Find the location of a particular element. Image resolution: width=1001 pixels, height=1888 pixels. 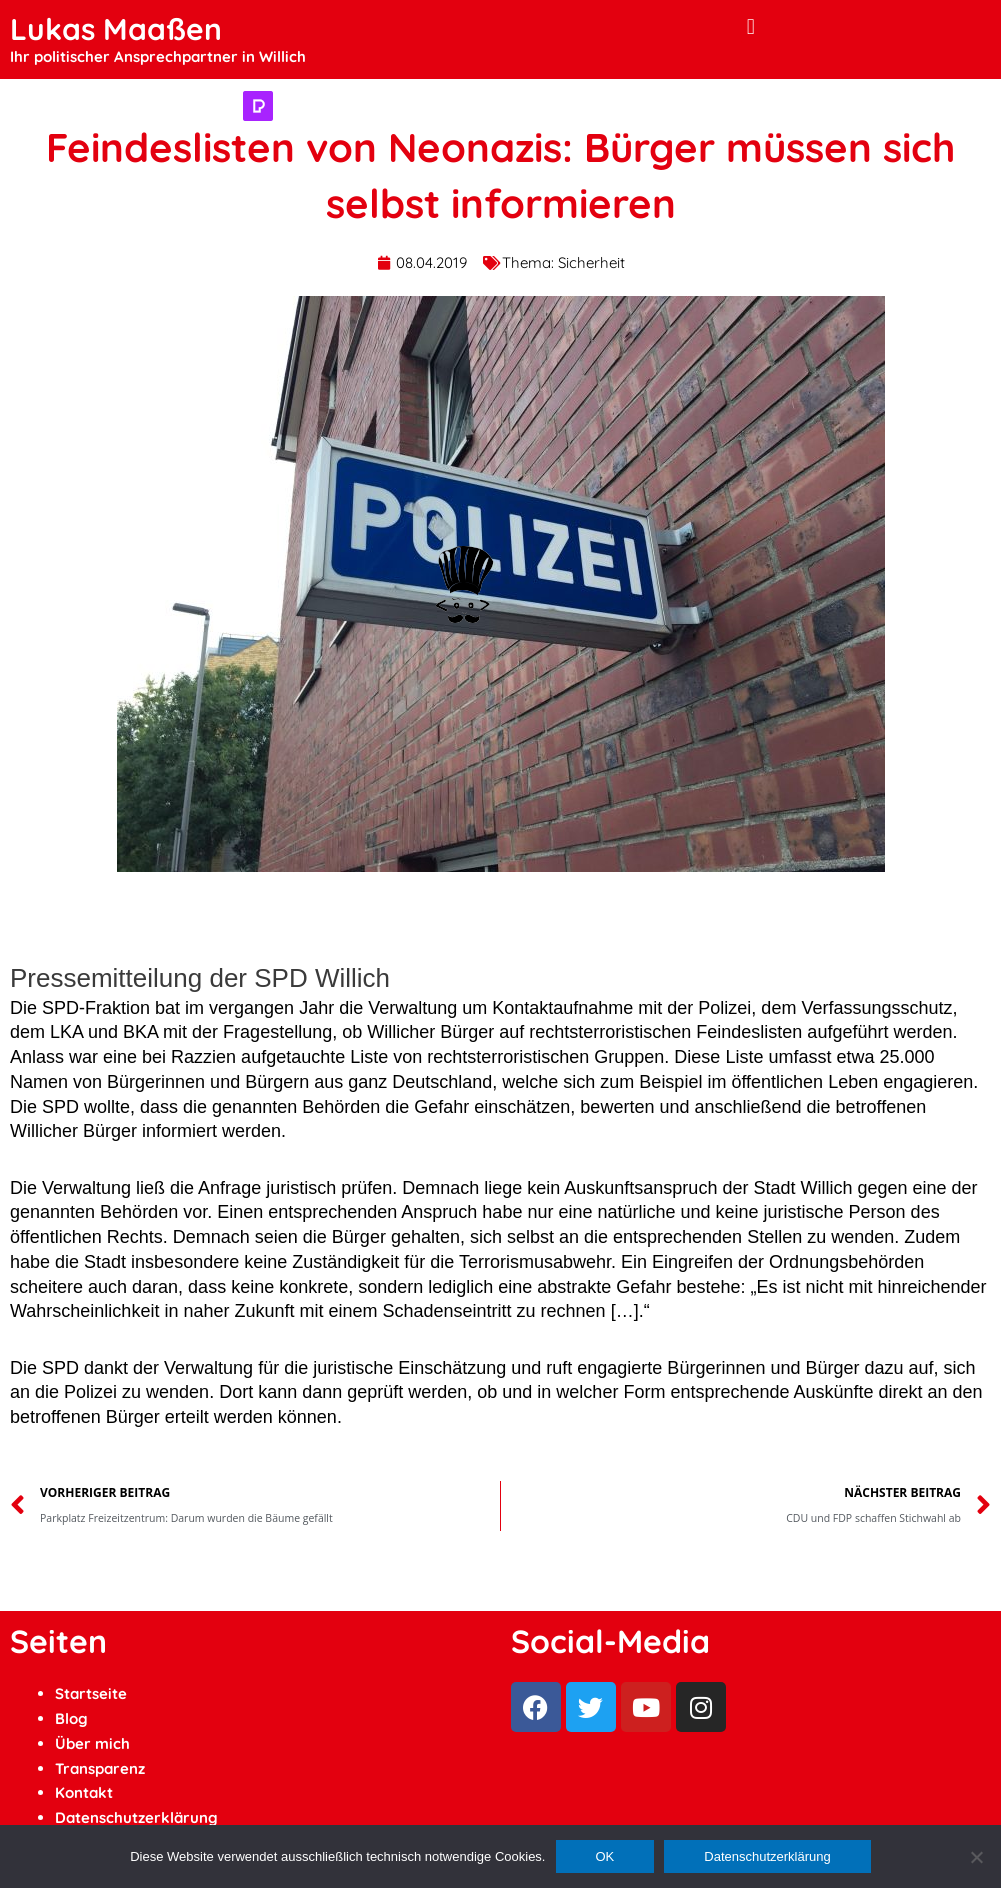

open the Pexels app or website is located at coordinates (258, 106).